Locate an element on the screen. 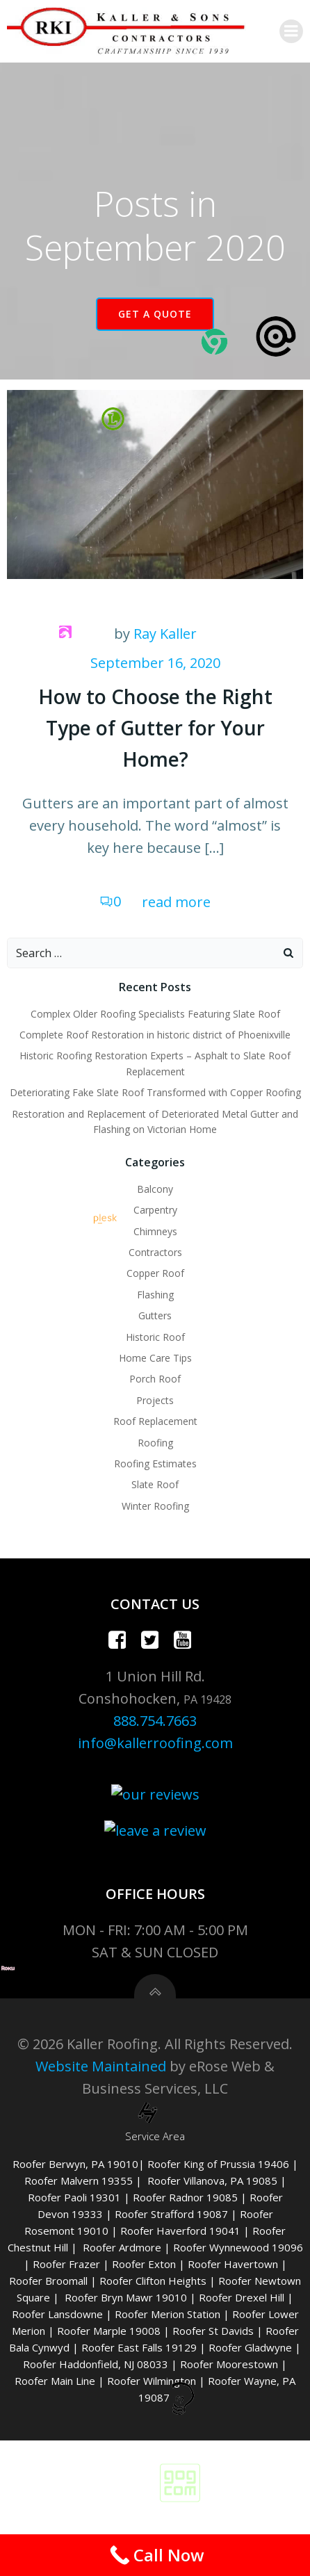  open LightBurn laser cutting software is located at coordinates (65, 632).